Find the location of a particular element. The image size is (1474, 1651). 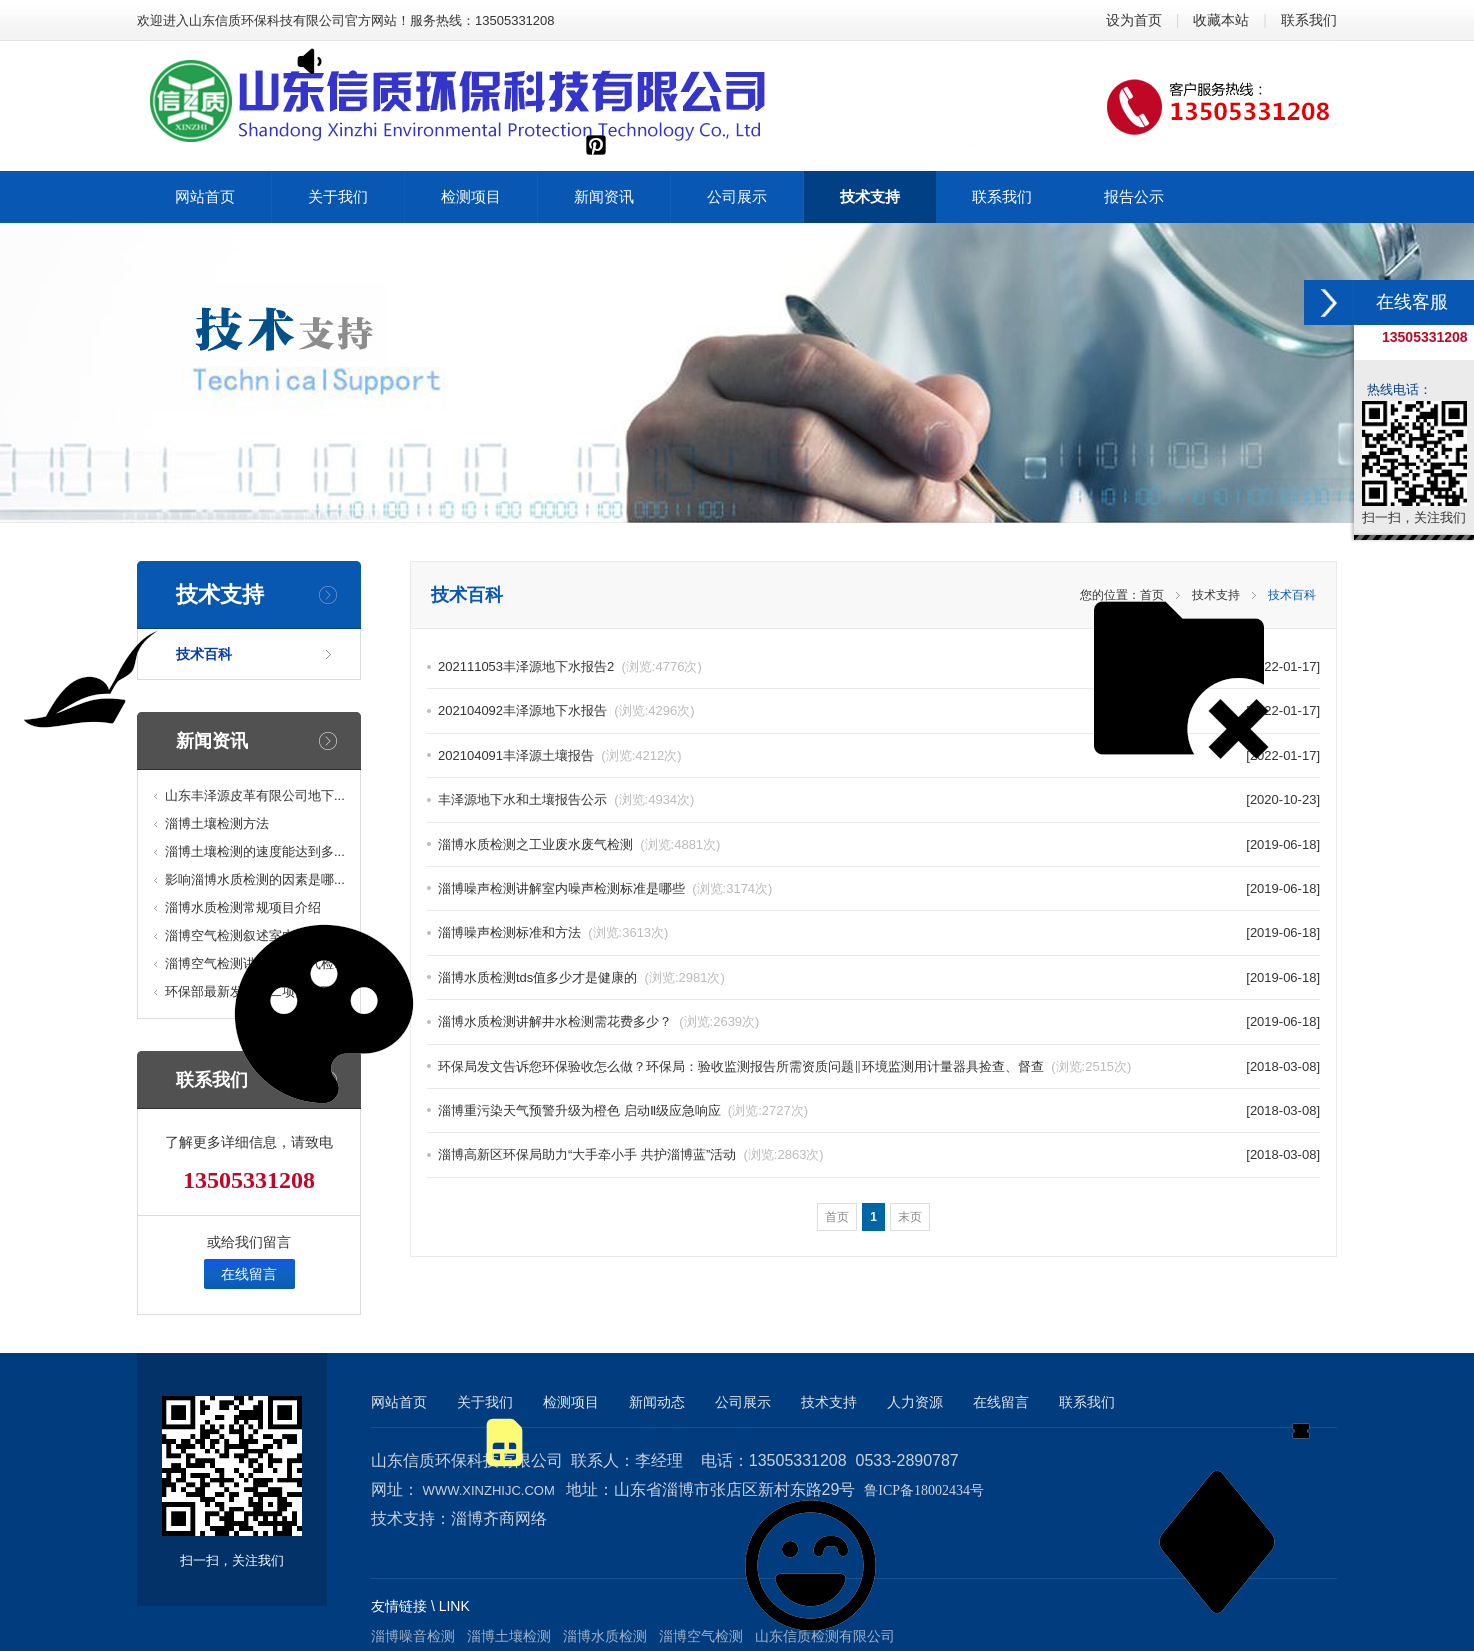

diamond suit symbol for card games is located at coordinates (1217, 1542).